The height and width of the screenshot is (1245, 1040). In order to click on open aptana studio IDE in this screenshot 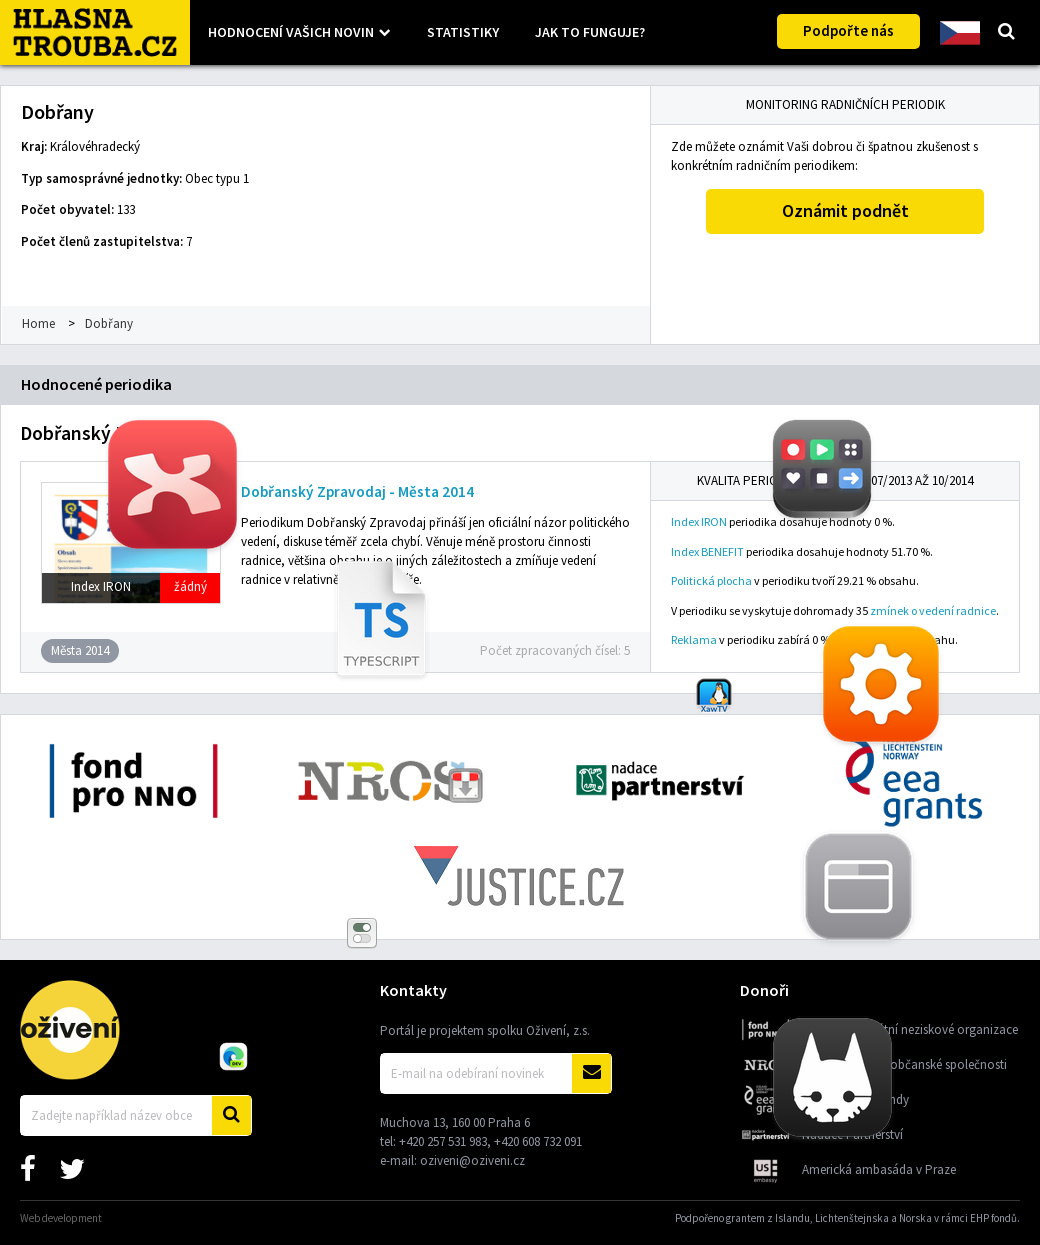, I will do `click(881, 684)`.